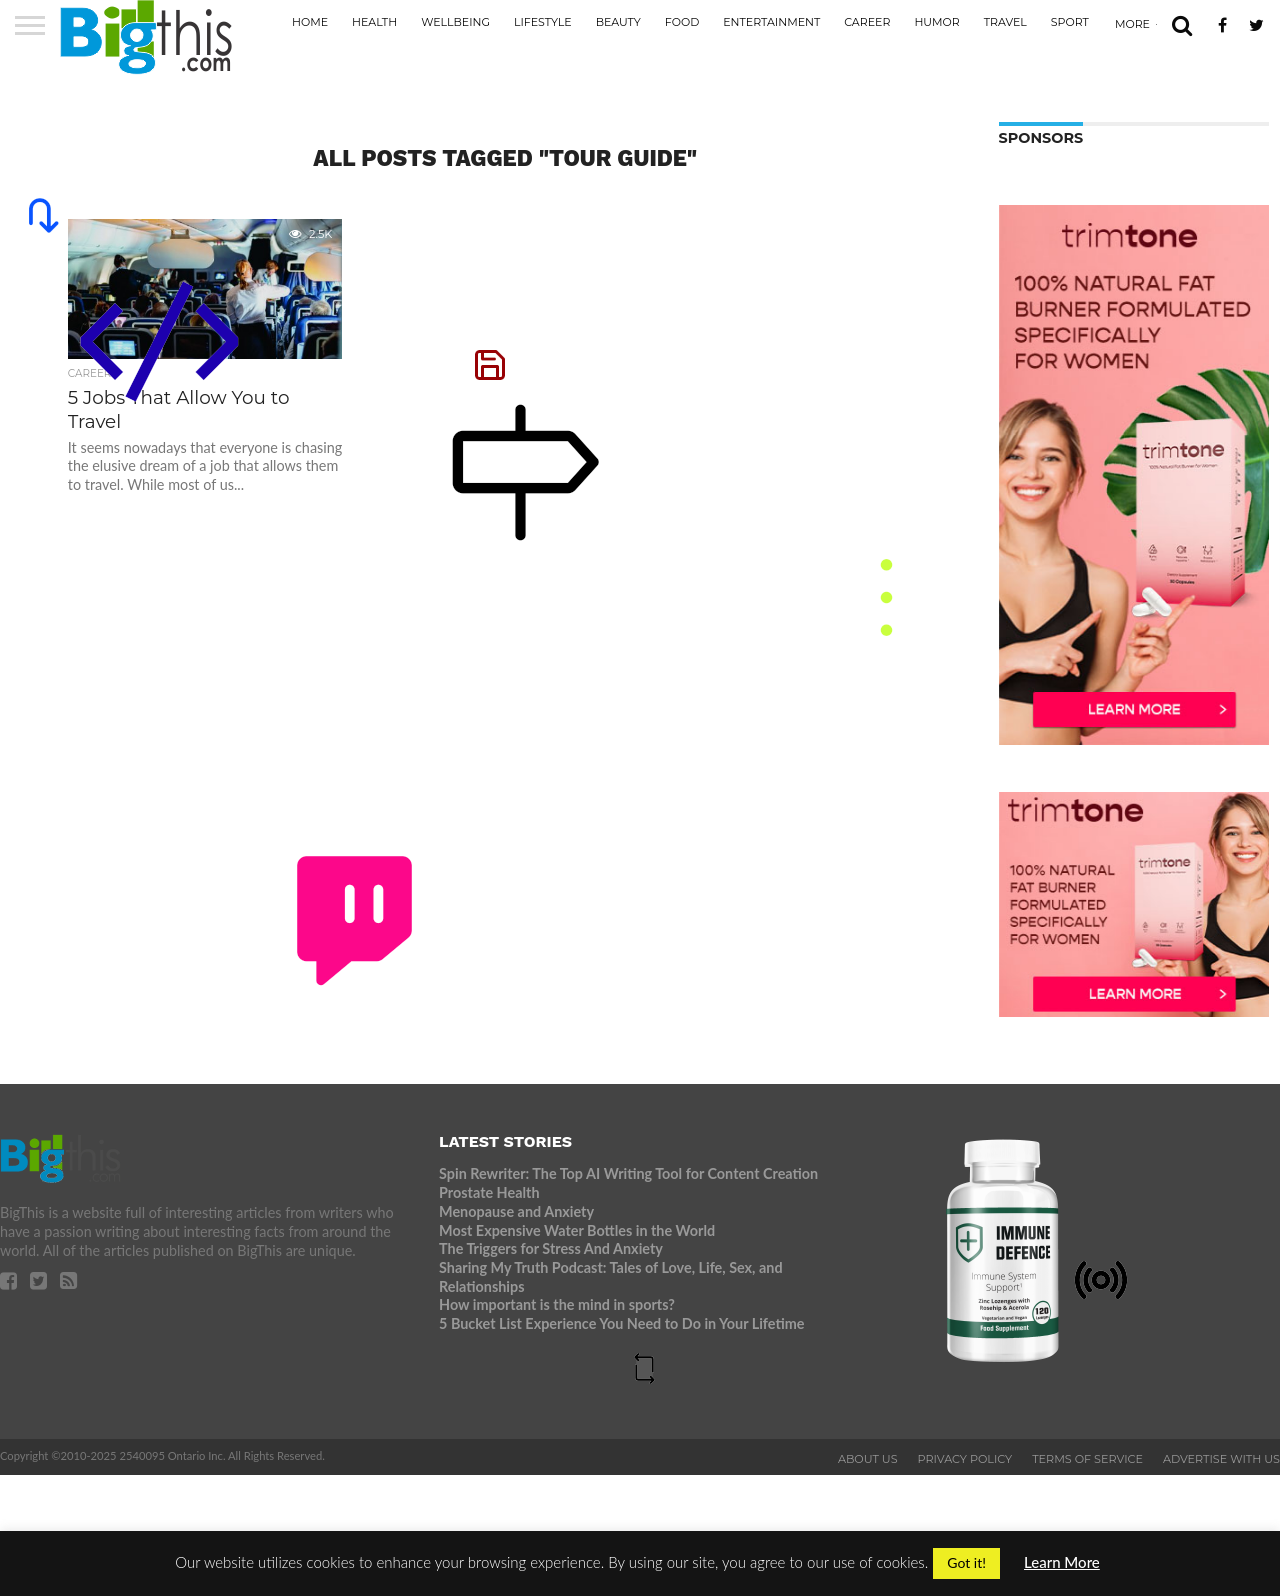 The image size is (1280, 1596). I want to click on open more options menu, so click(886, 597).